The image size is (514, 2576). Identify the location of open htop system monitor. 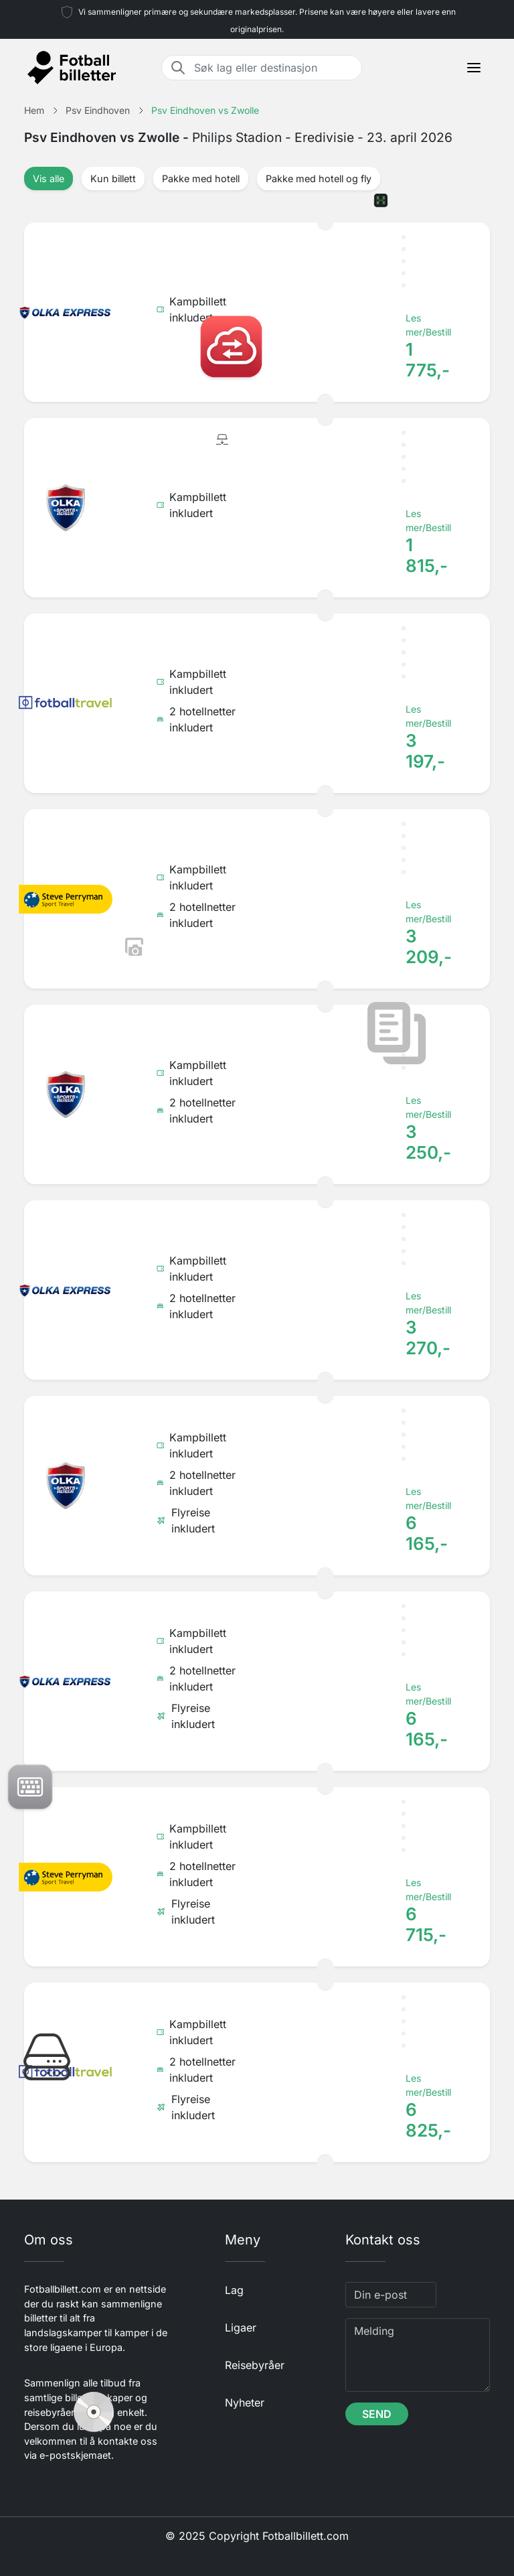
(381, 200).